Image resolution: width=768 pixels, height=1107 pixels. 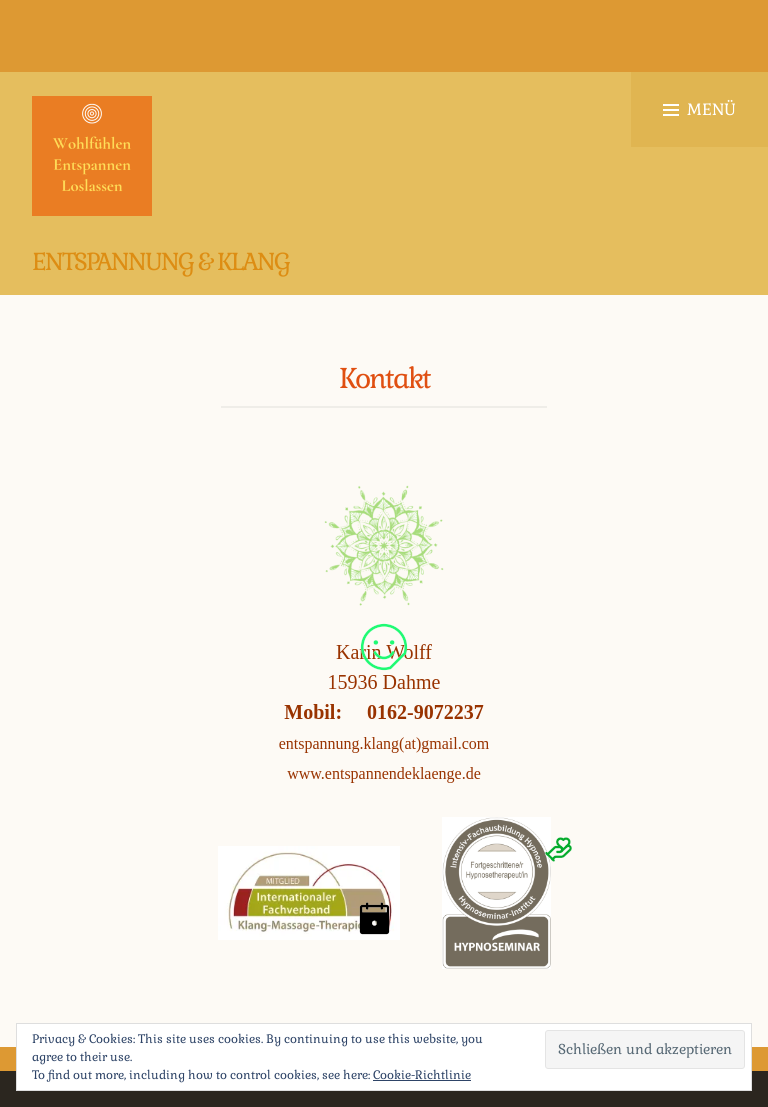 What do you see at coordinates (384, 647) in the screenshot?
I see `add a sticker to your message` at bounding box center [384, 647].